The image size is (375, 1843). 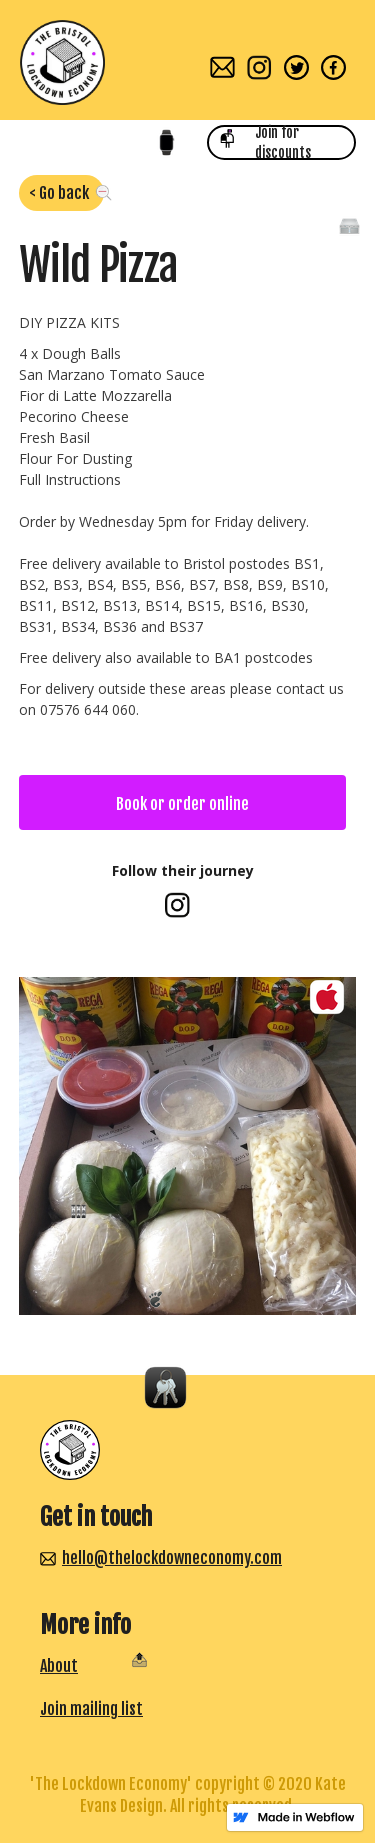 What do you see at coordinates (103, 192) in the screenshot?
I see `zoom out to see more content` at bounding box center [103, 192].